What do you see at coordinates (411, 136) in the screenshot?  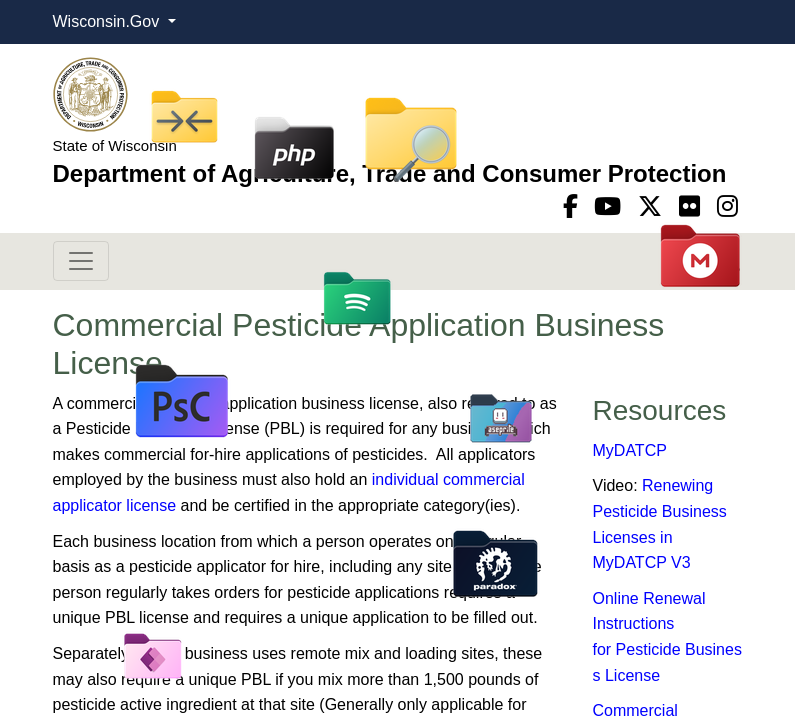 I see `search within folder contents` at bounding box center [411, 136].